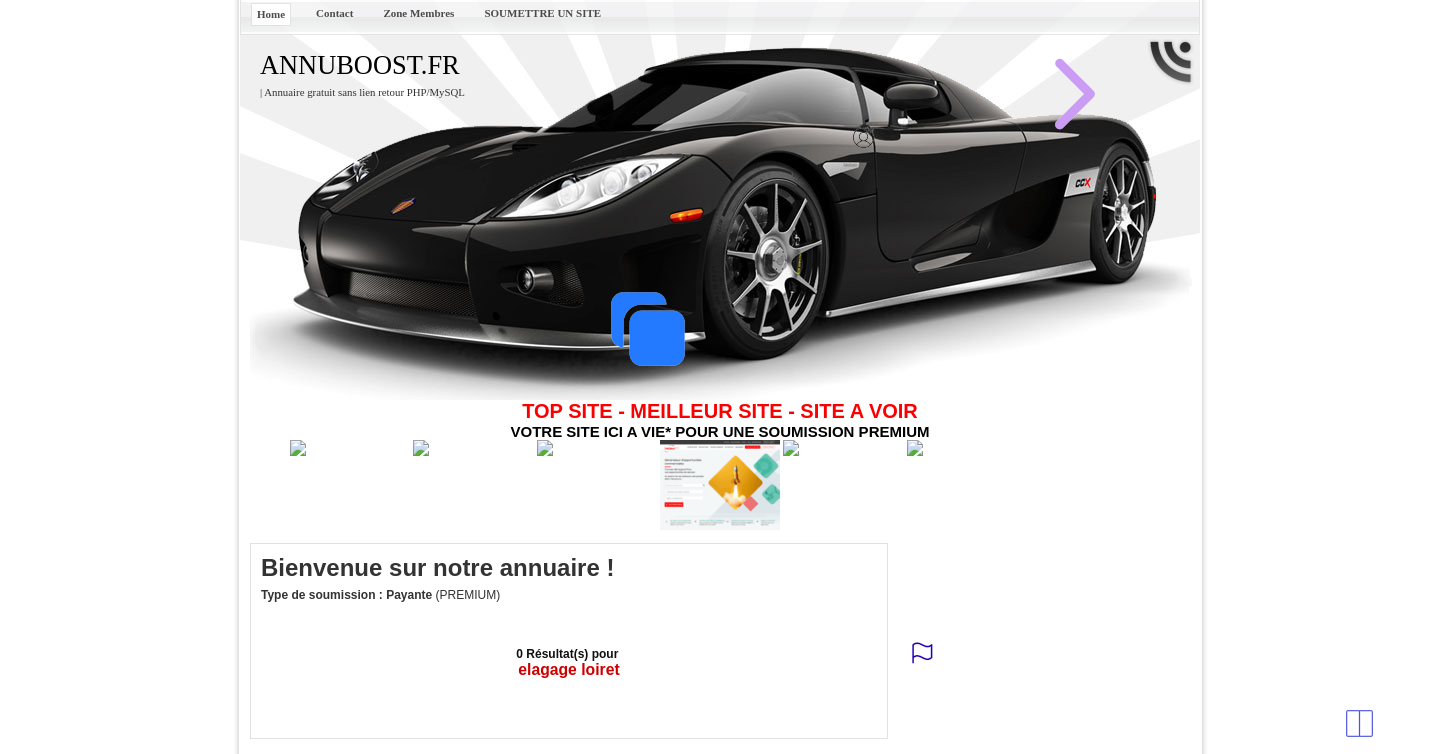 The width and height of the screenshot is (1440, 754). I want to click on navigate to the next item or screen, so click(1072, 94).